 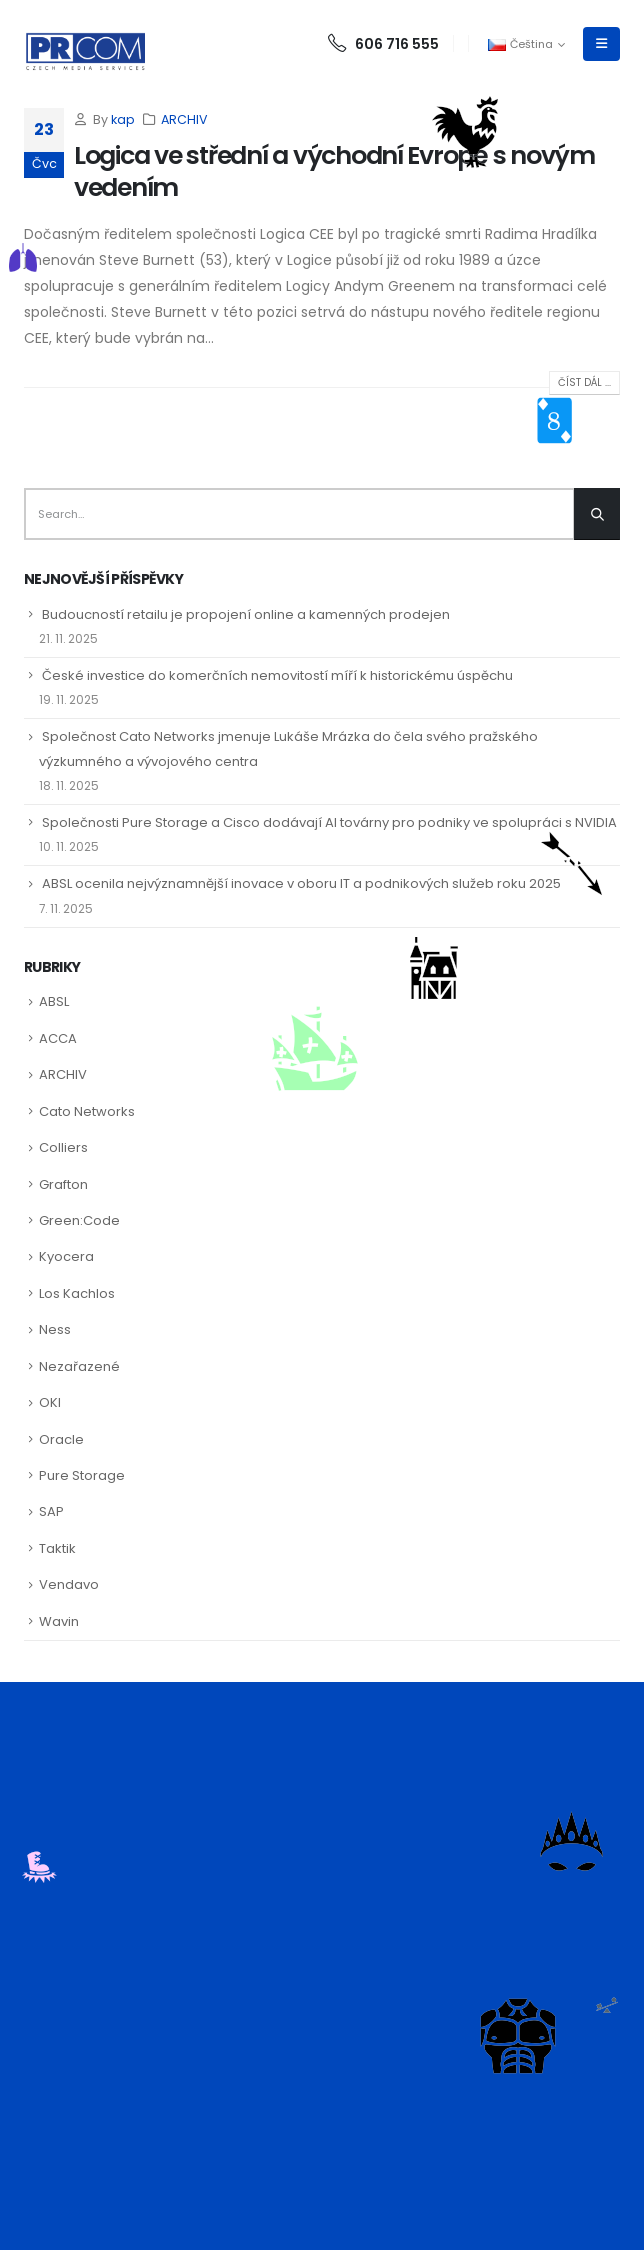 What do you see at coordinates (572, 1843) in the screenshot?
I see `indicates premium or VIP membership status` at bounding box center [572, 1843].